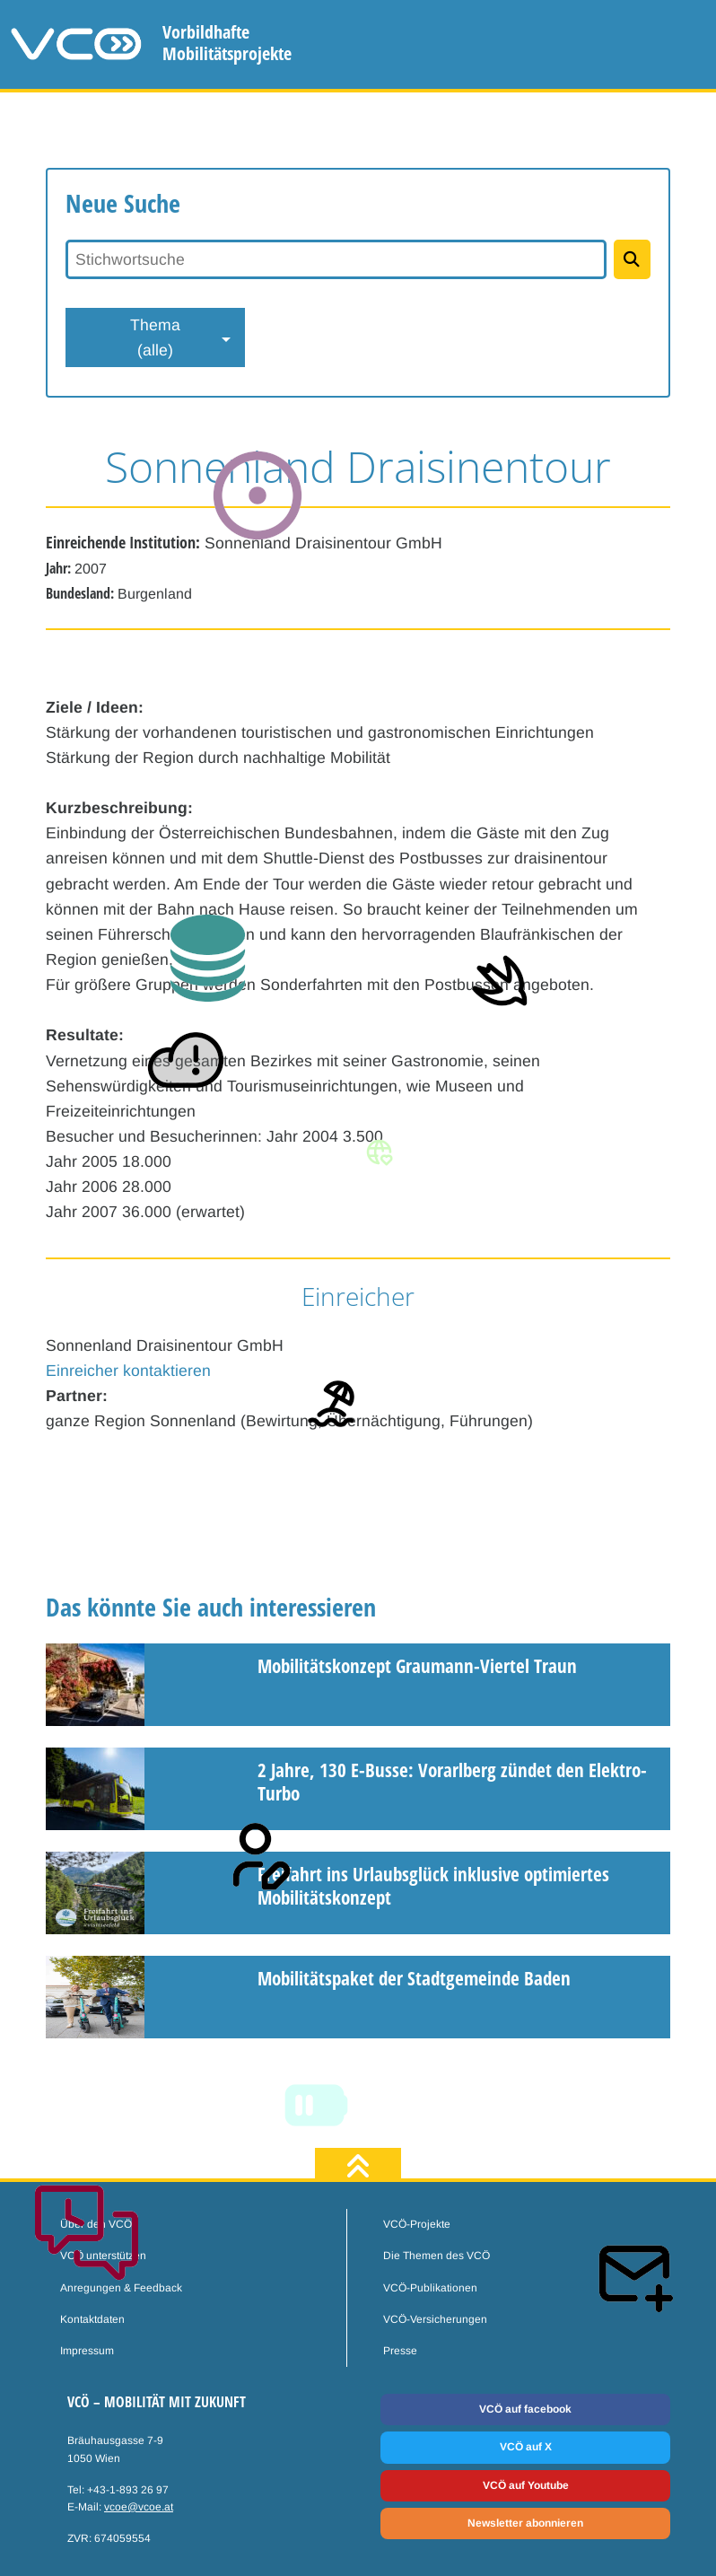  I want to click on view beach or coastal locations, so click(331, 1404).